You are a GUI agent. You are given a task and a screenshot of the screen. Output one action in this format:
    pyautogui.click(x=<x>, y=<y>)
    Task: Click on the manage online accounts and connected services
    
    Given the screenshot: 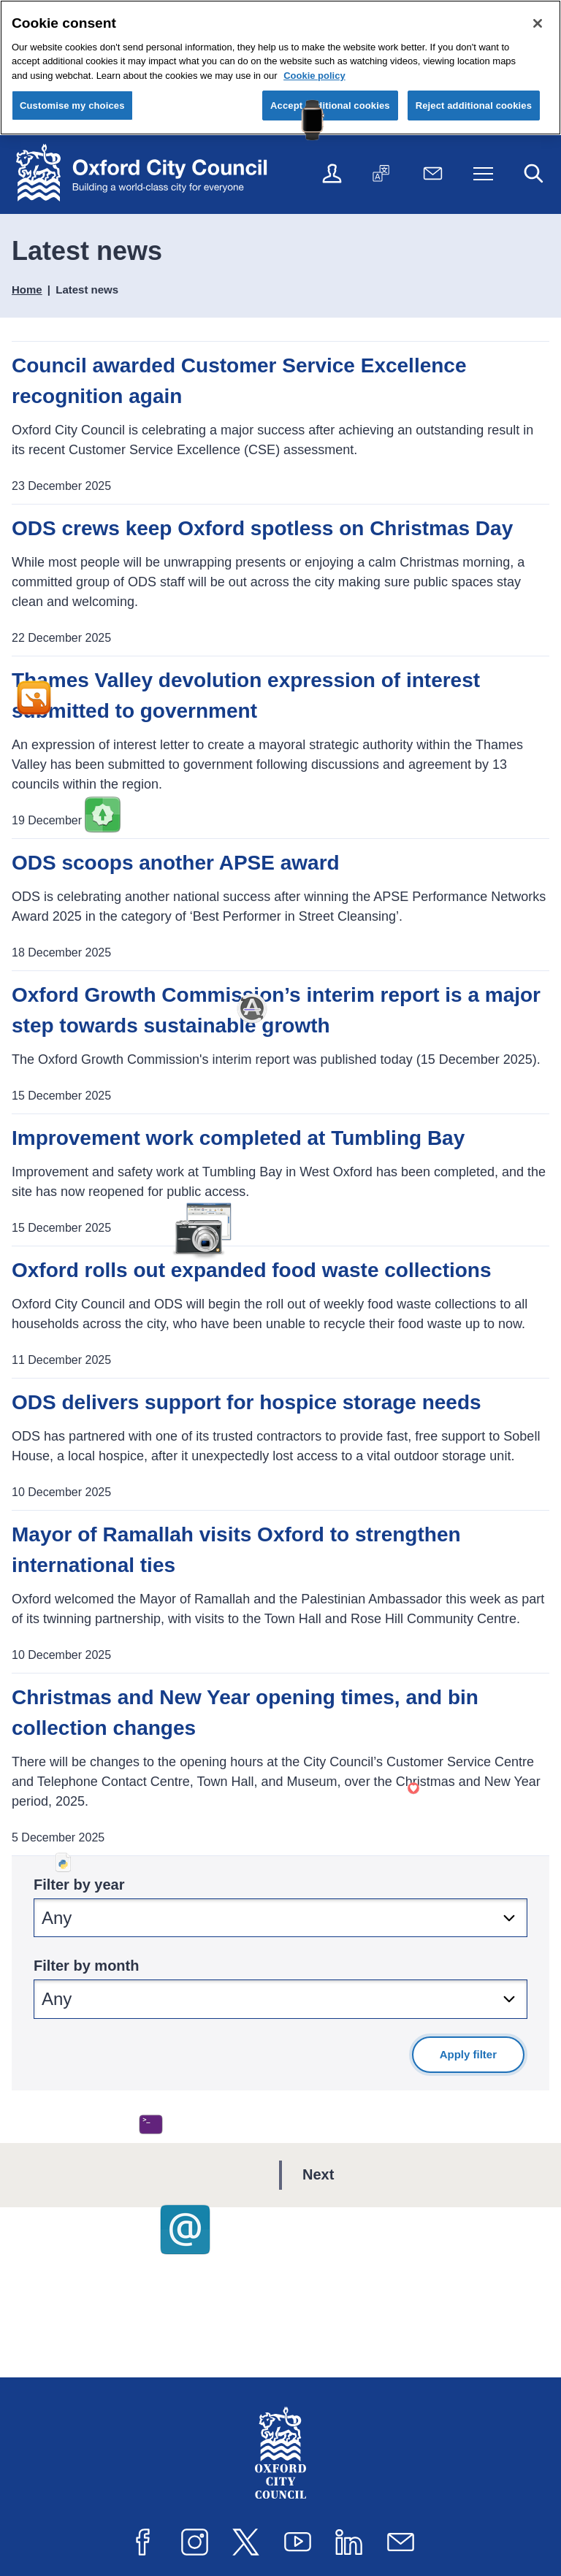 What is the action you would take?
    pyautogui.click(x=185, y=2229)
    